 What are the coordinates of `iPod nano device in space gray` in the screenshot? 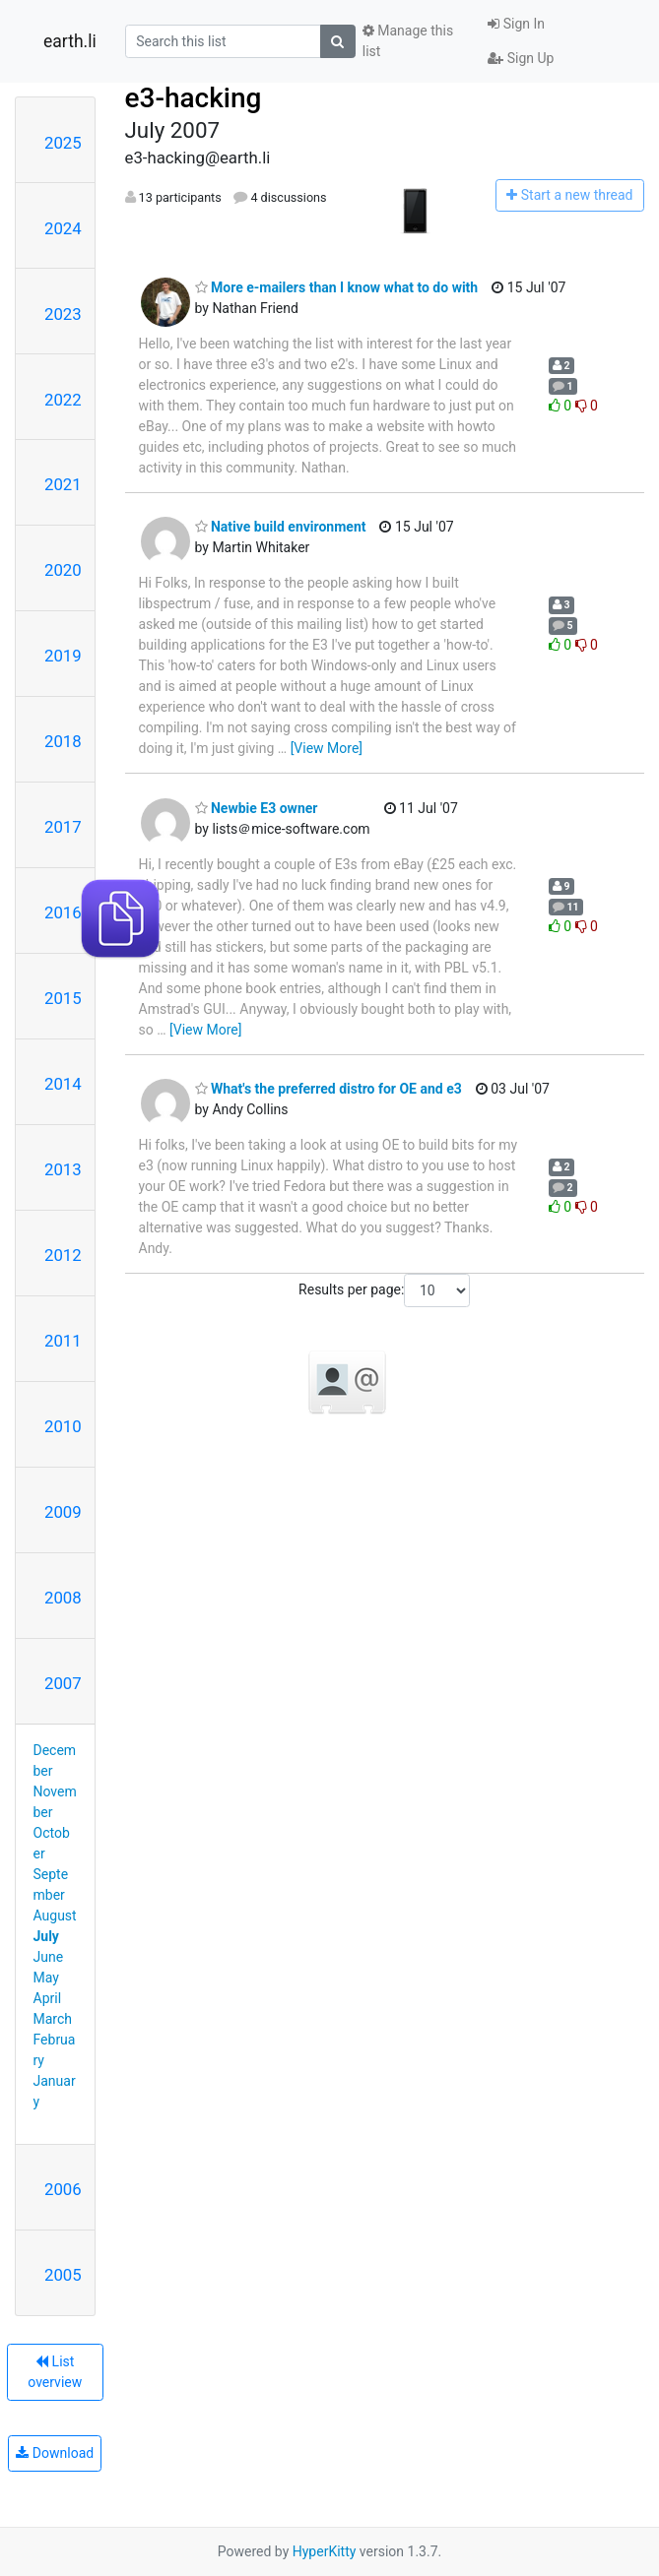 It's located at (415, 211).